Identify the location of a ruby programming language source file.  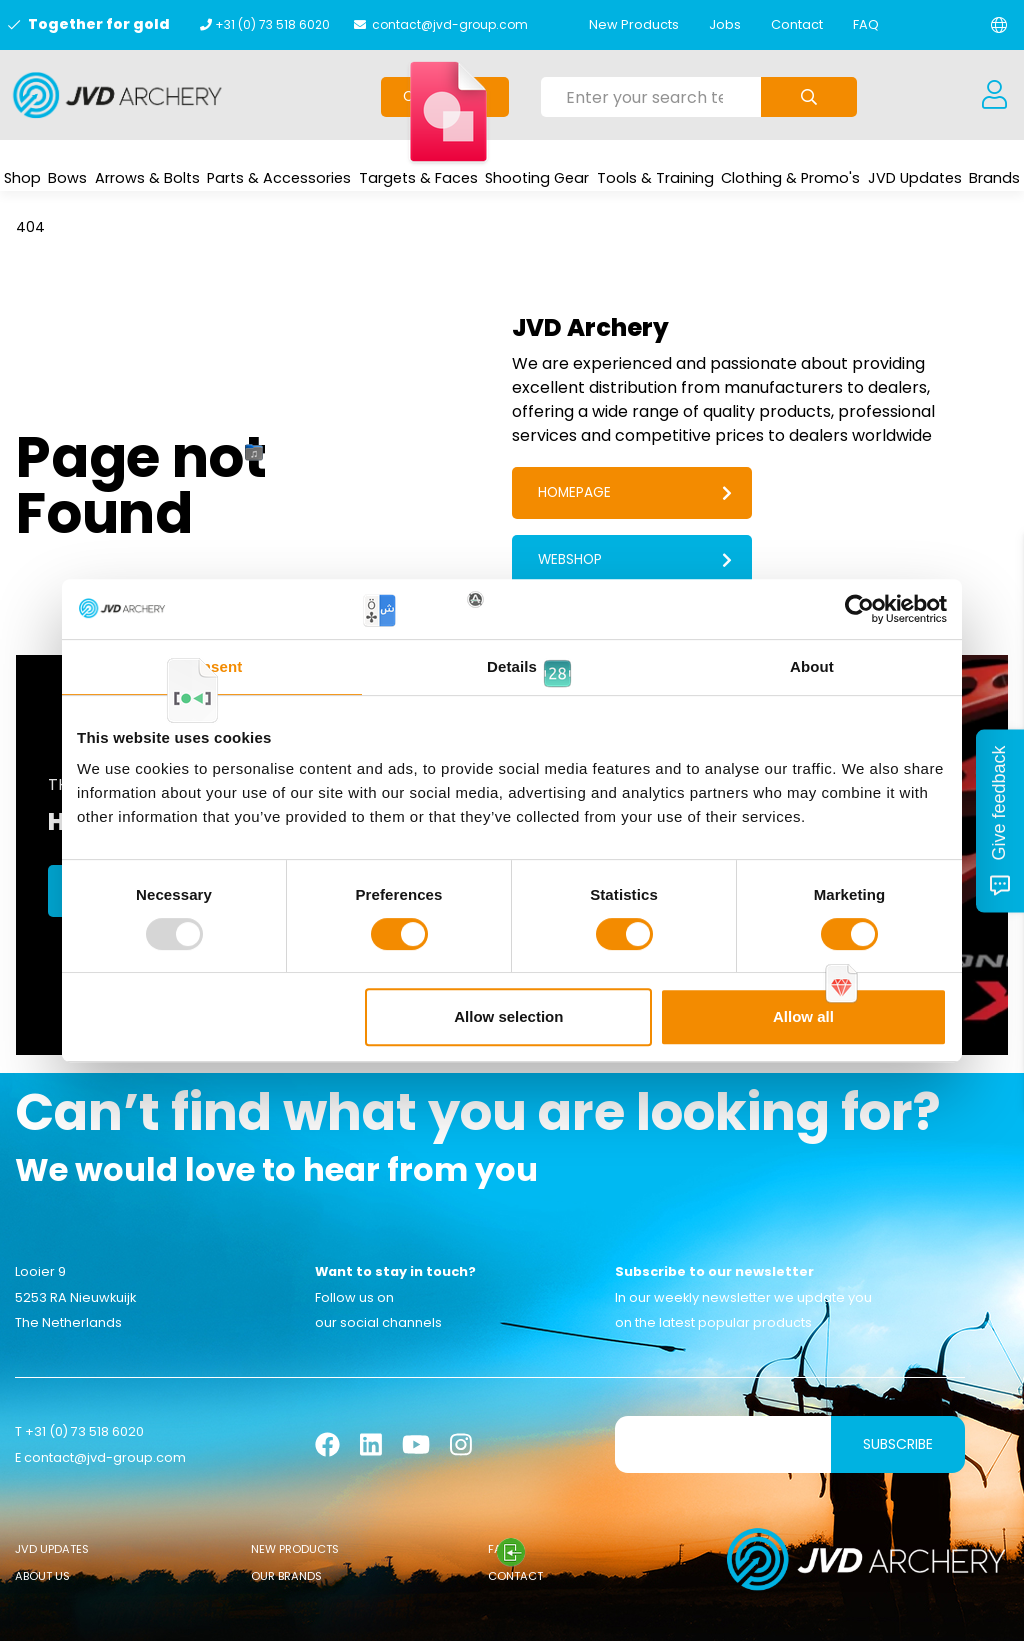
(841, 983).